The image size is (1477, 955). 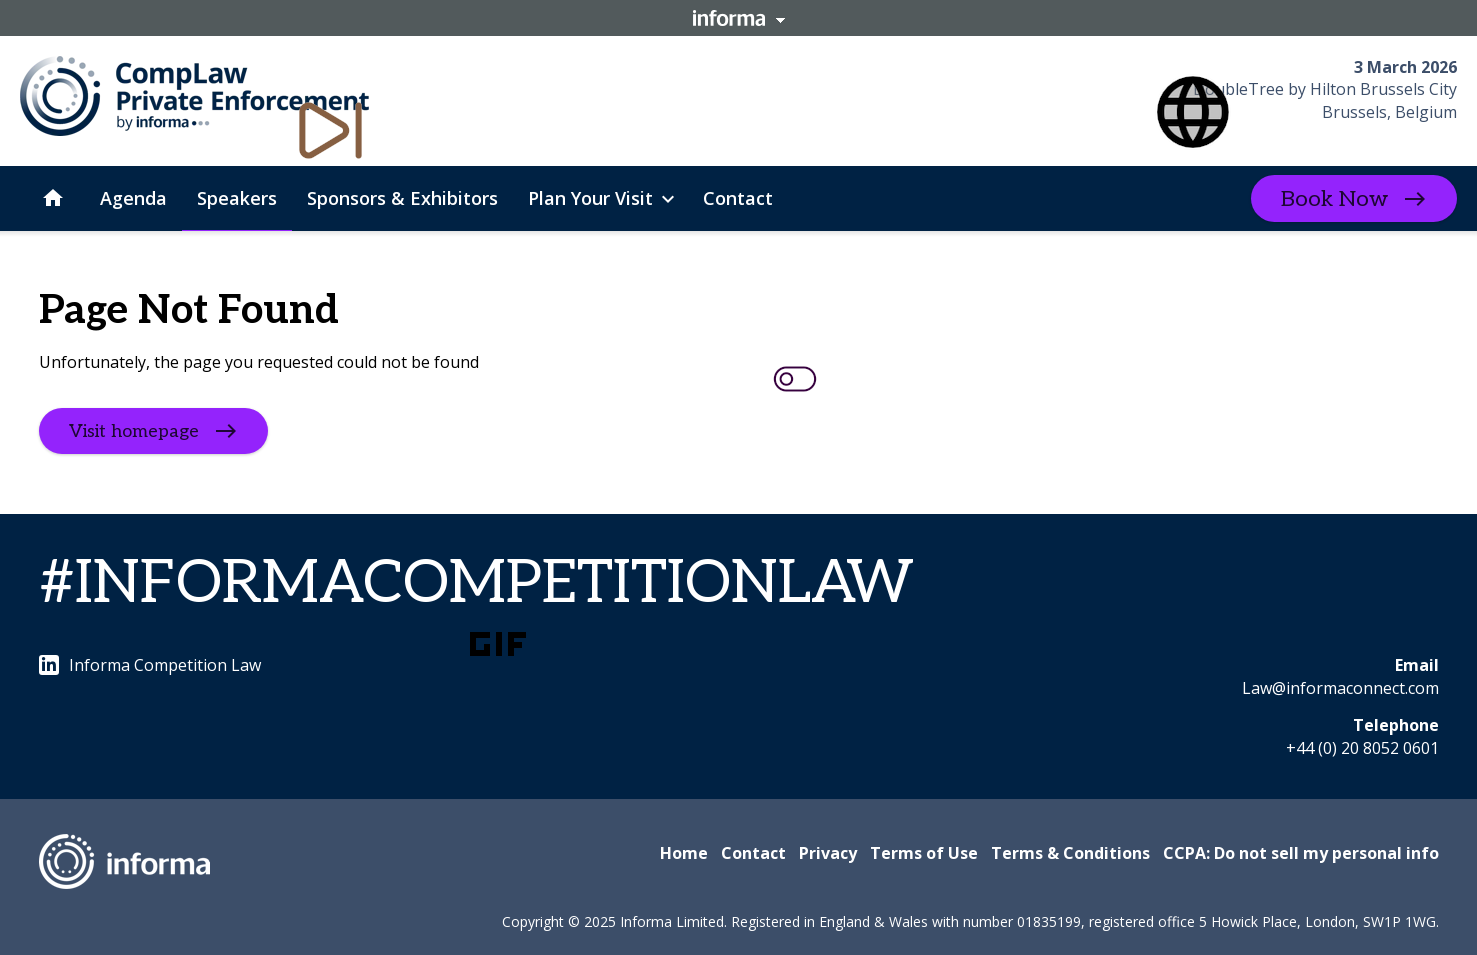 I want to click on insert a GIF into your message, so click(x=498, y=644).